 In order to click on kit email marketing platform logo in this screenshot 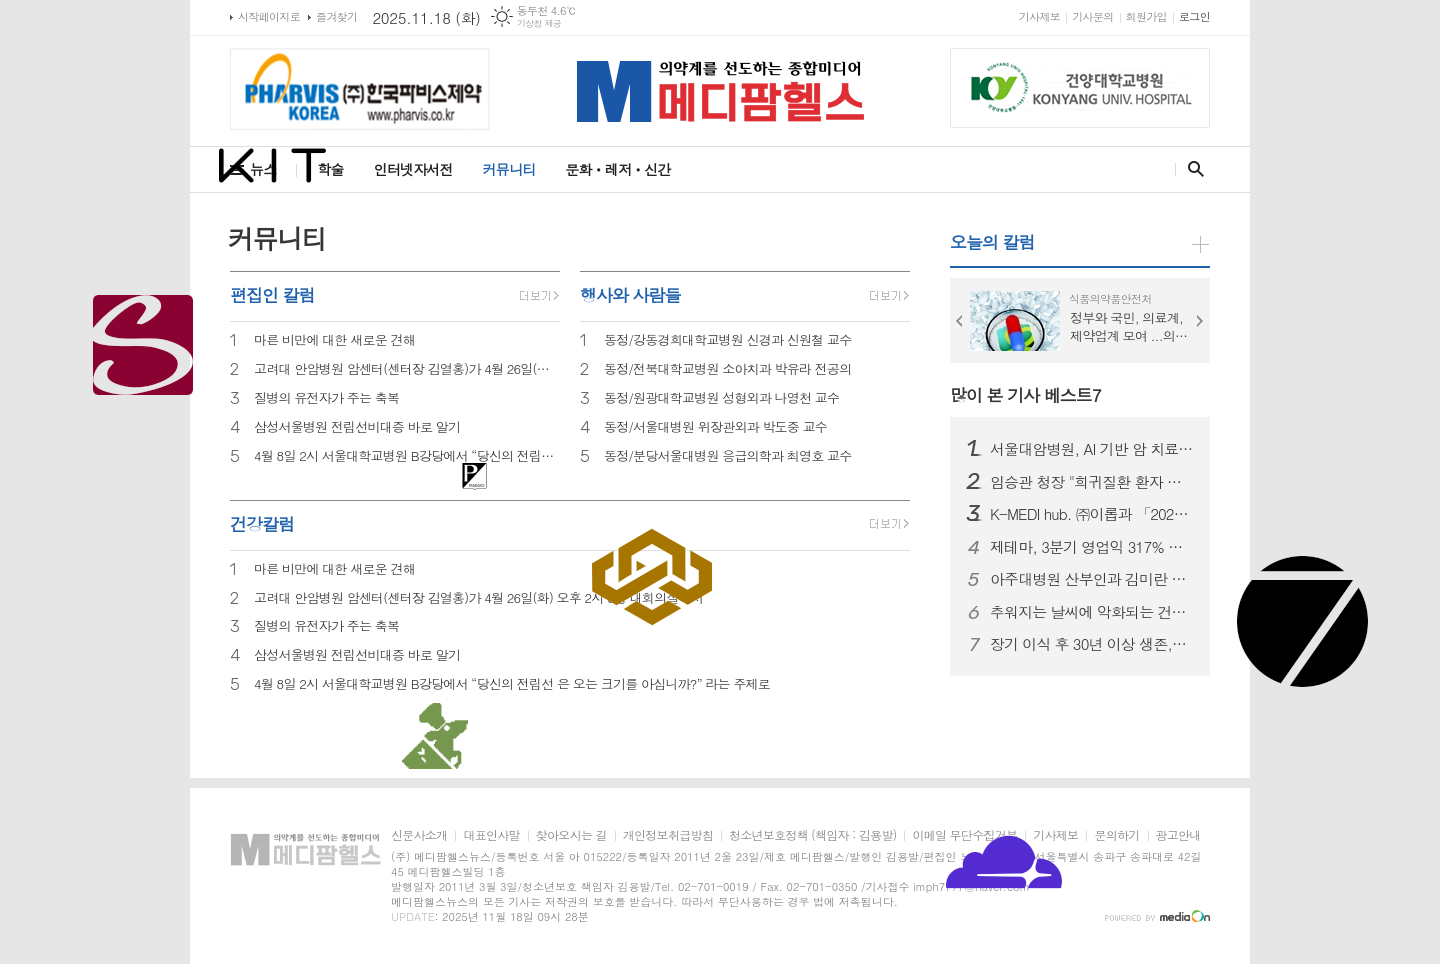, I will do `click(272, 165)`.